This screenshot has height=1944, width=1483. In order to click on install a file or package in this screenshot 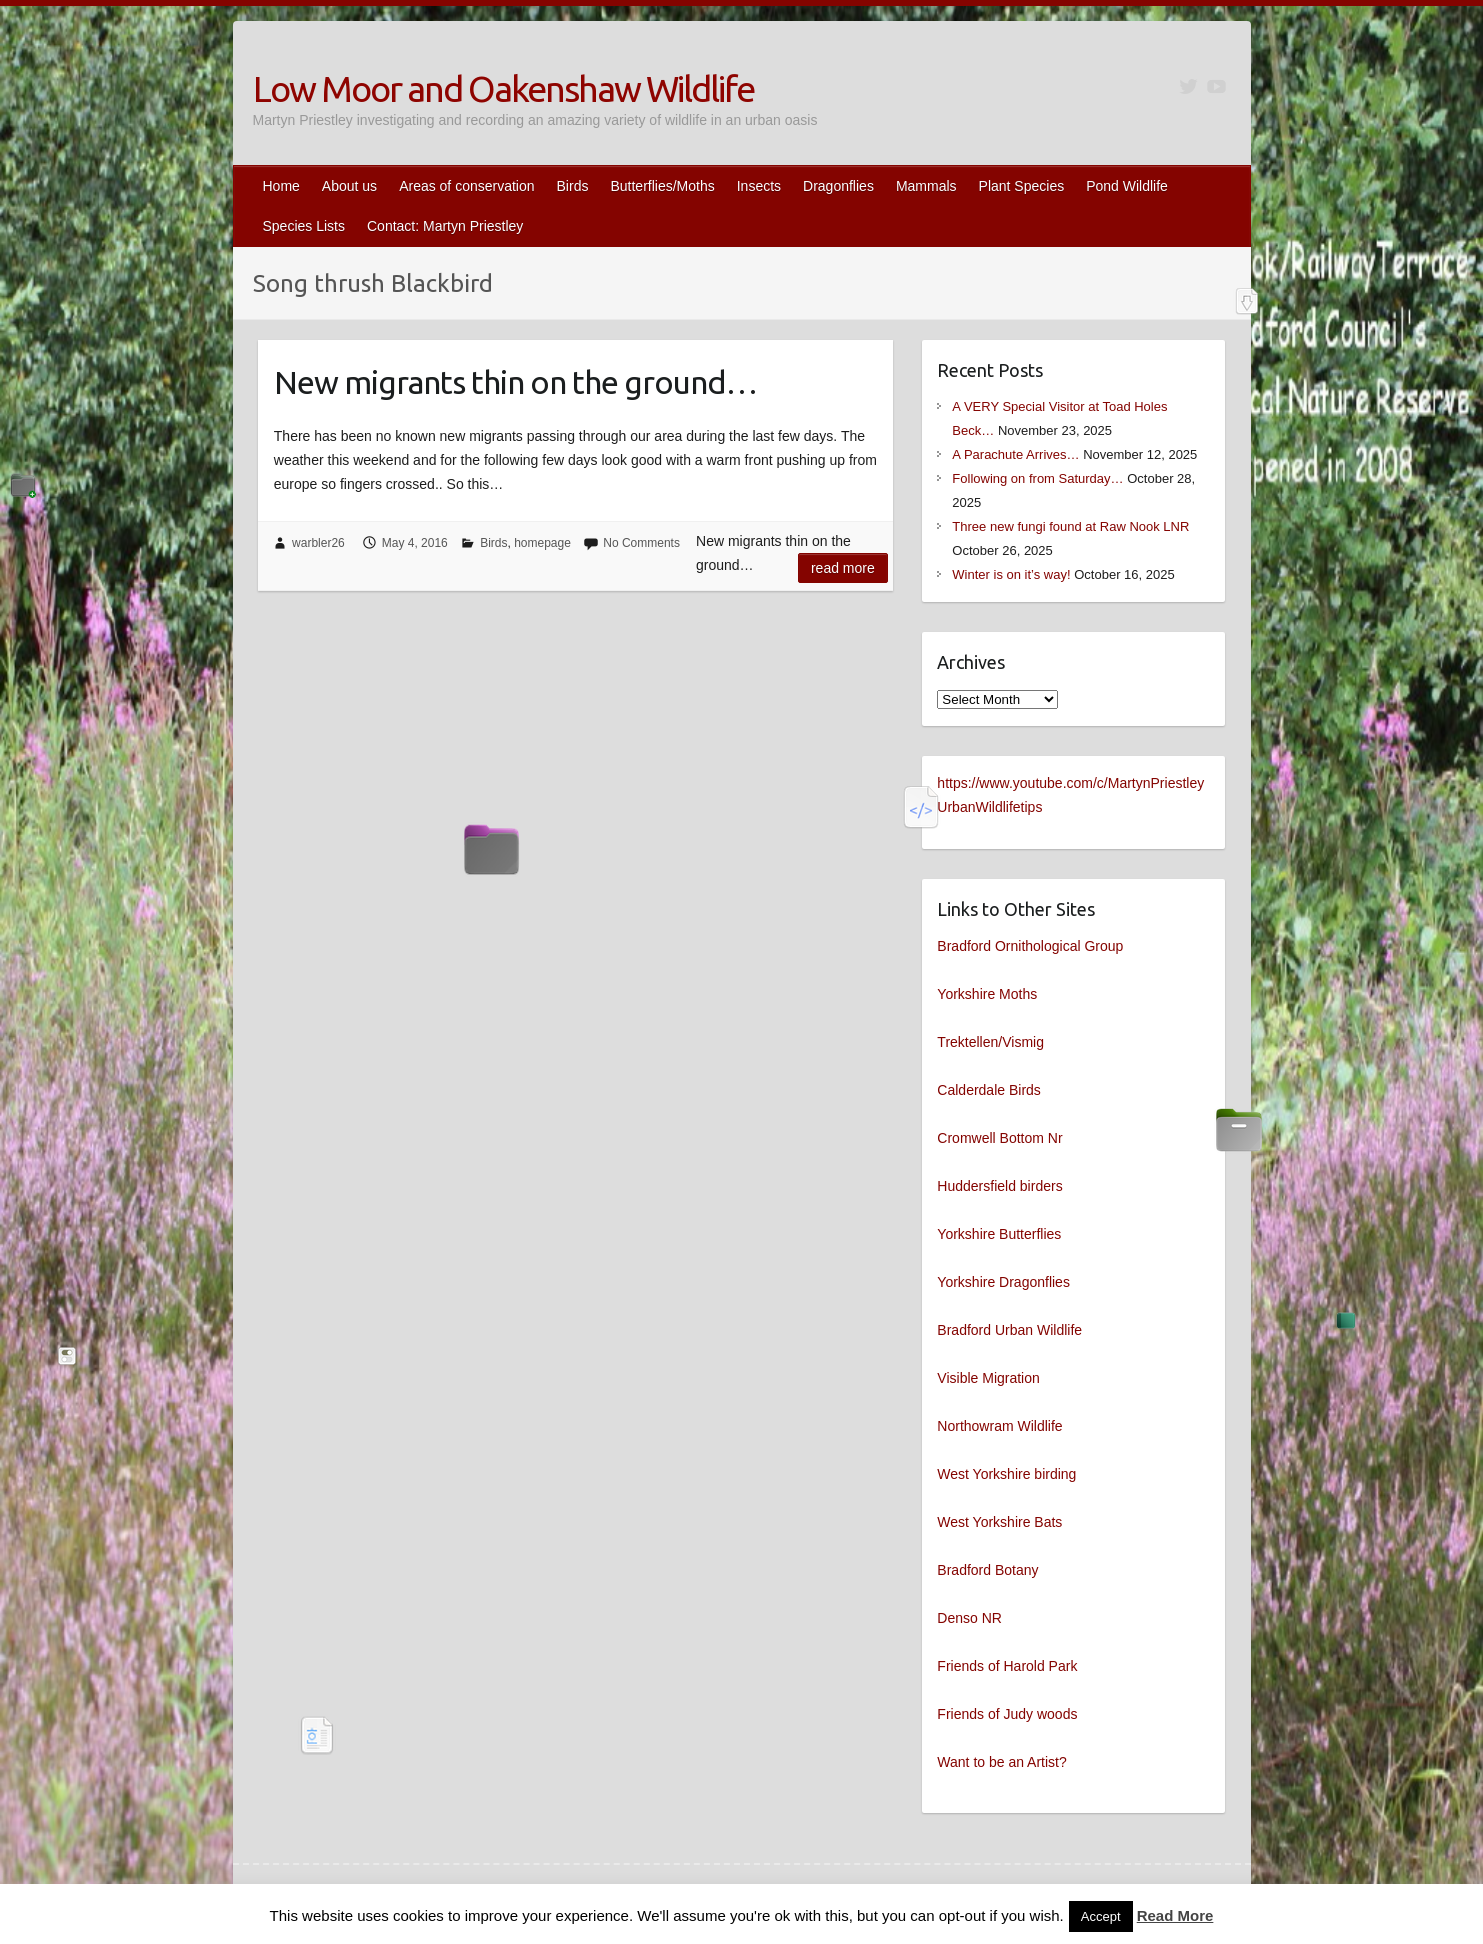, I will do `click(1247, 301)`.